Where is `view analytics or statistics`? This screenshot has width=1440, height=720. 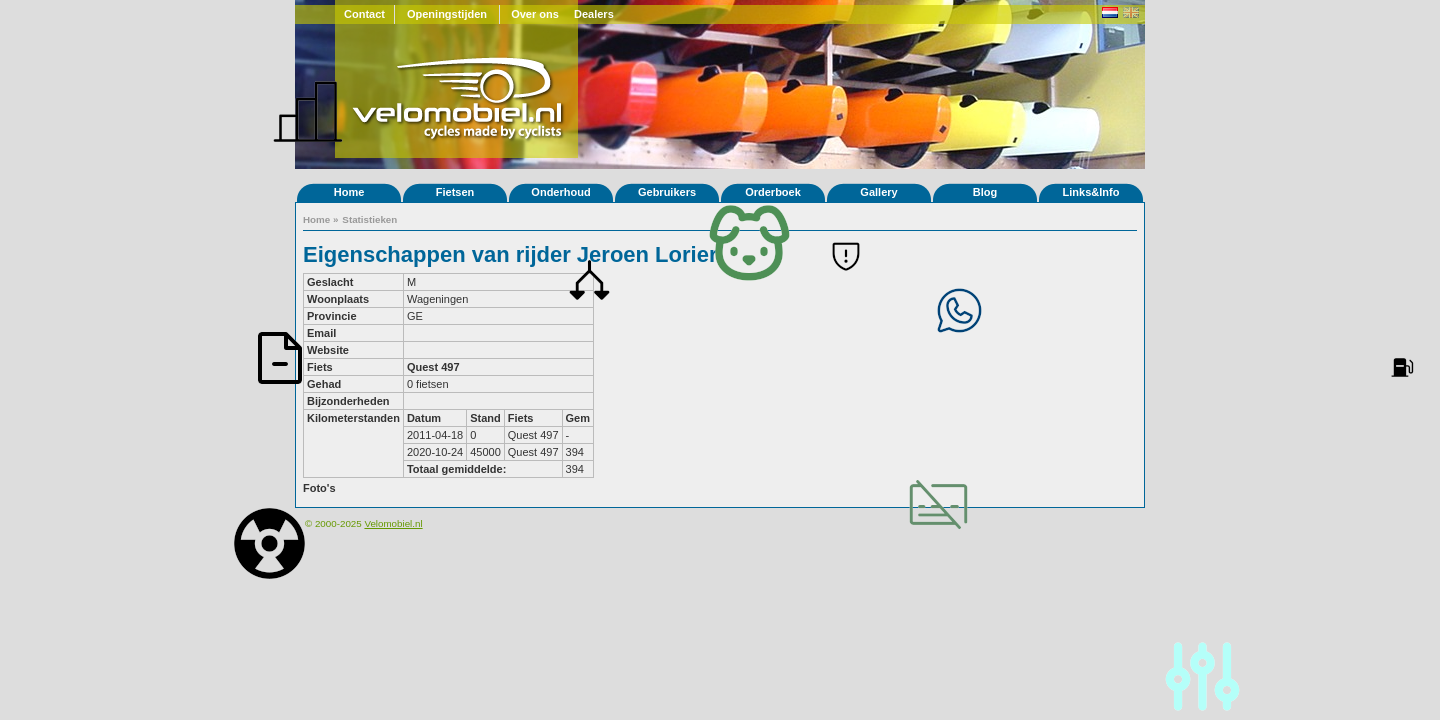
view analytics or statistics is located at coordinates (308, 113).